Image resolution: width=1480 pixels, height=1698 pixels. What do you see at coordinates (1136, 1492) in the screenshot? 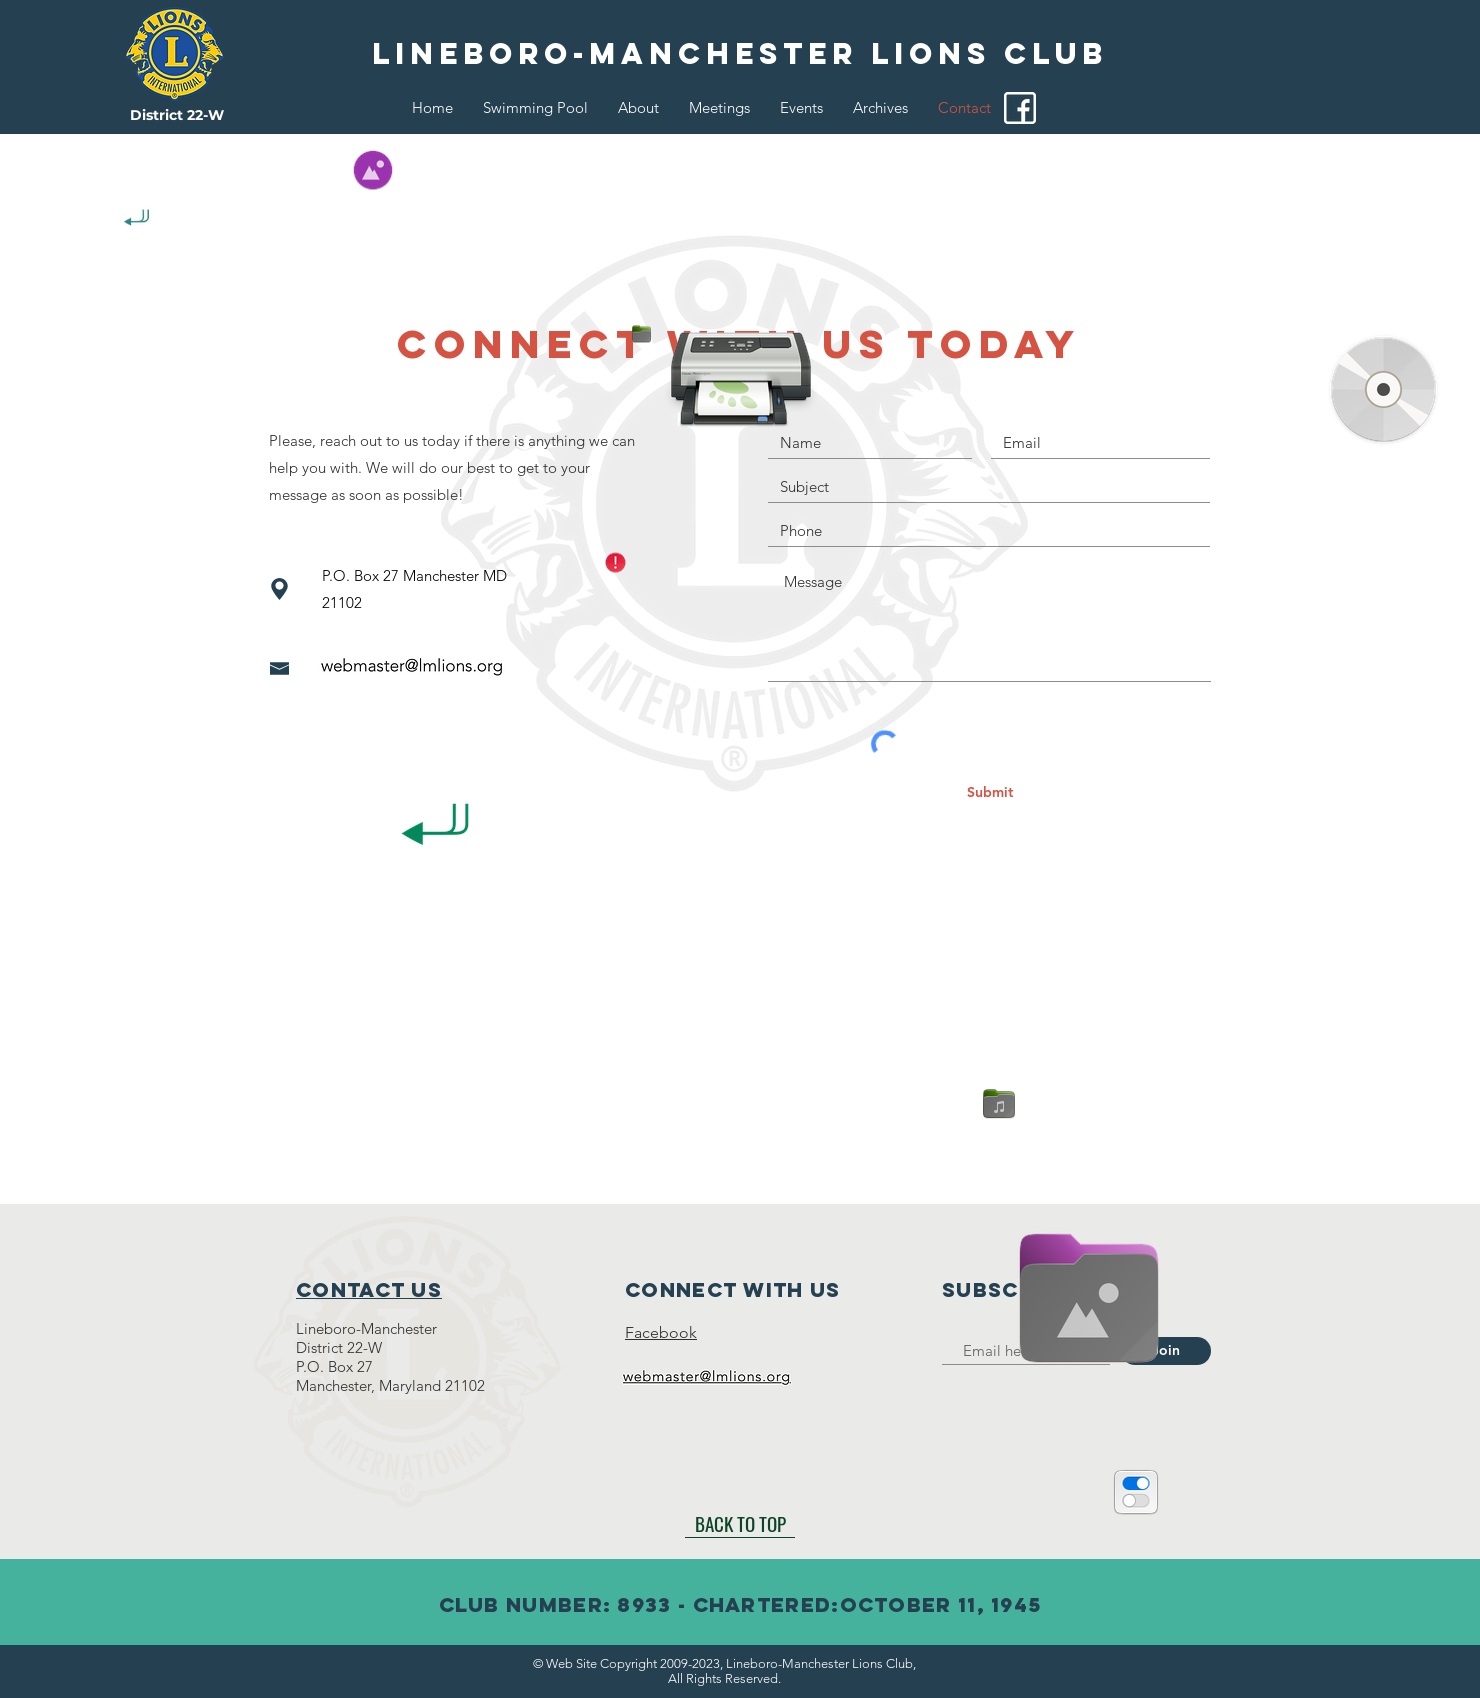
I see `open desktop preferences or settings` at bounding box center [1136, 1492].